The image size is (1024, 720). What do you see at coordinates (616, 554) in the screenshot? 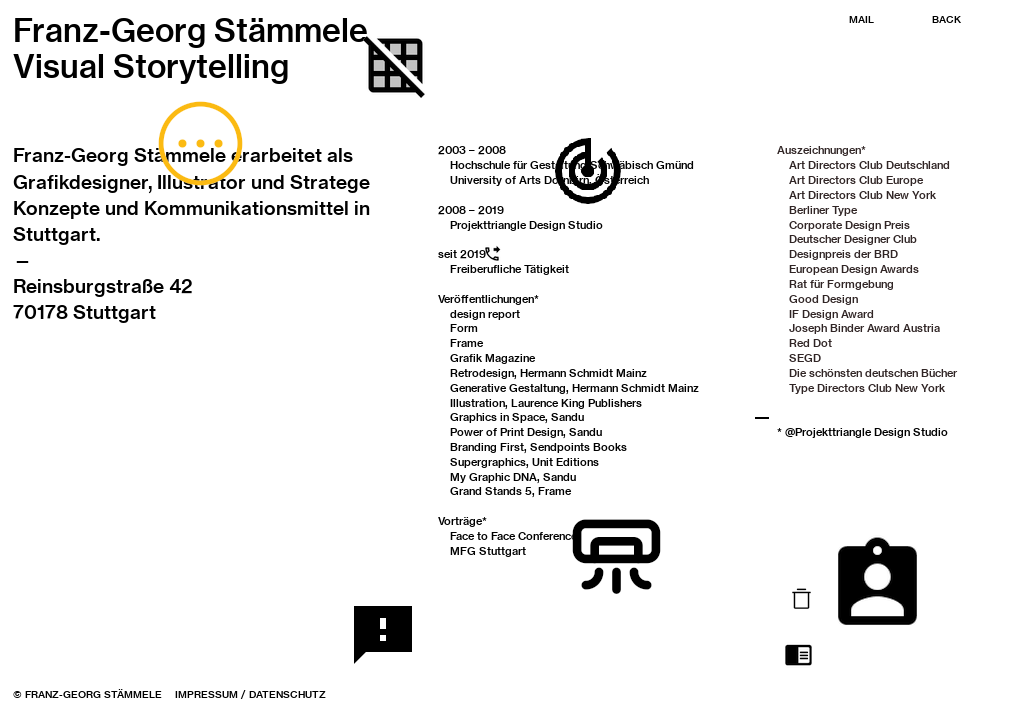
I see `toggle air conditioning controls` at bounding box center [616, 554].